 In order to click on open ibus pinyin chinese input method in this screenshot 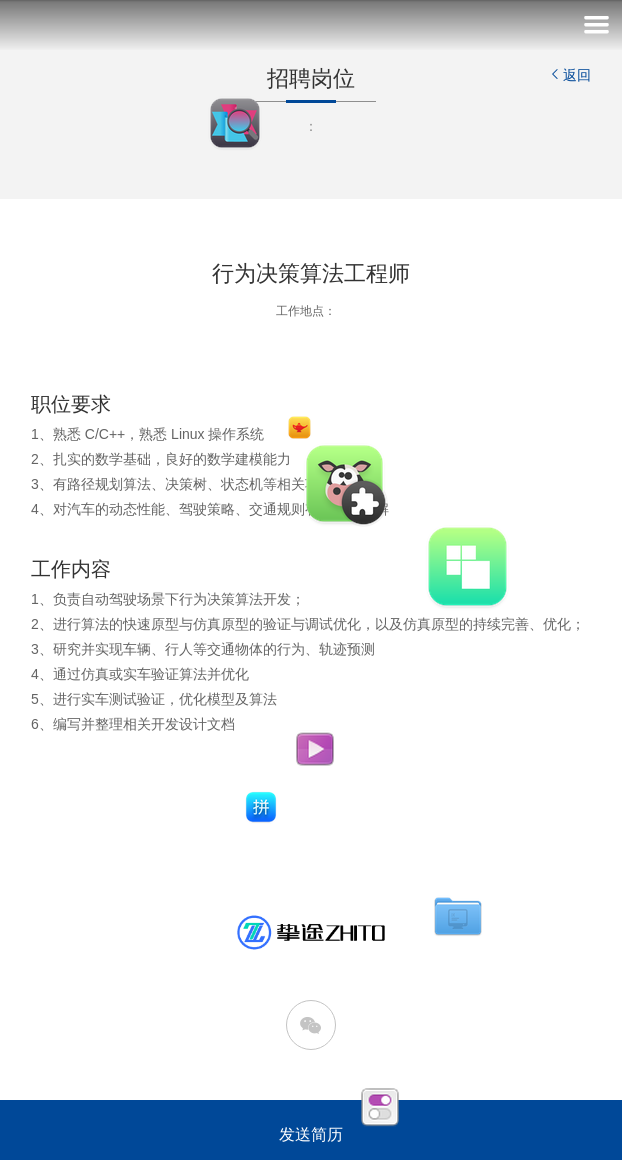, I will do `click(261, 807)`.